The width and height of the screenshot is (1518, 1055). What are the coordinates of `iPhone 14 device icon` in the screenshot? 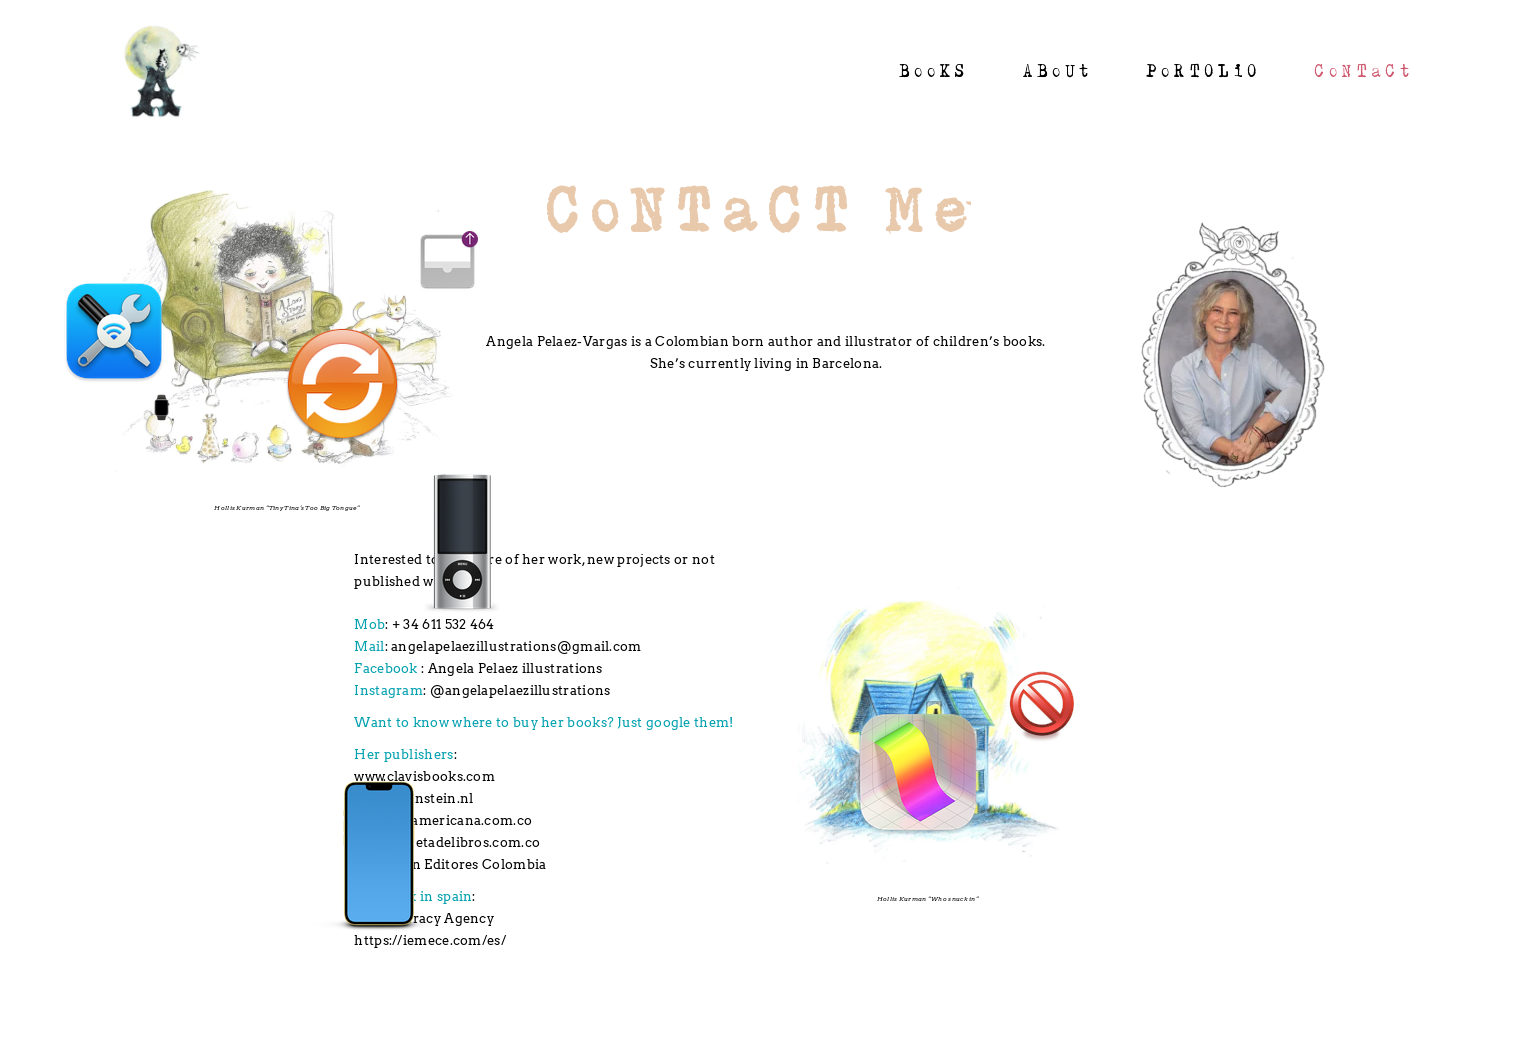 It's located at (379, 856).